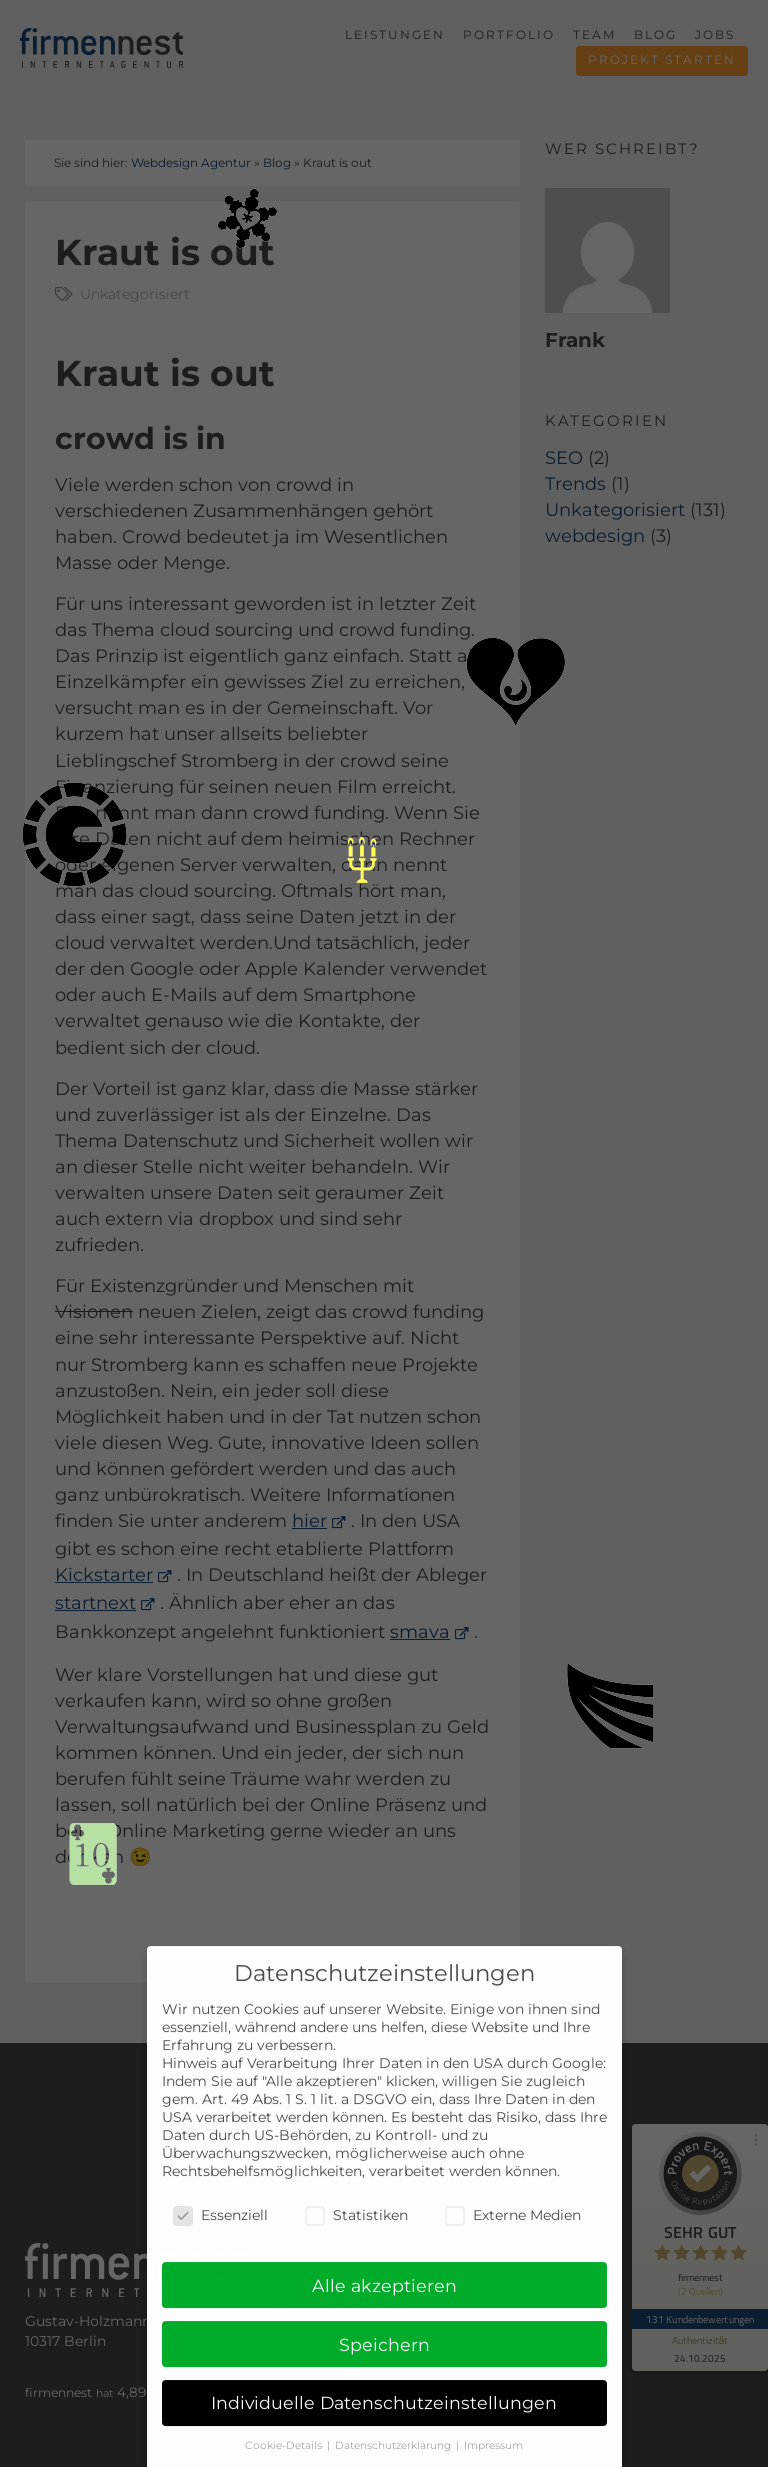 This screenshot has height=2467, width=768. Describe the element at coordinates (515, 679) in the screenshot. I see `donate blood or health resource` at that location.